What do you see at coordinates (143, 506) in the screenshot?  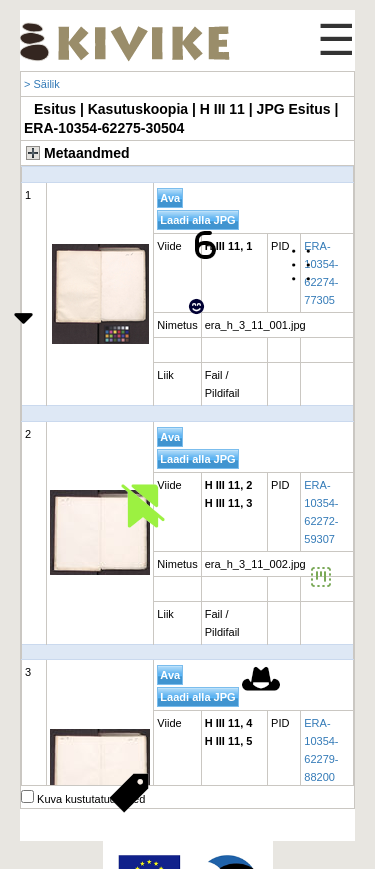 I see `remove from bookmarks` at bounding box center [143, 506].